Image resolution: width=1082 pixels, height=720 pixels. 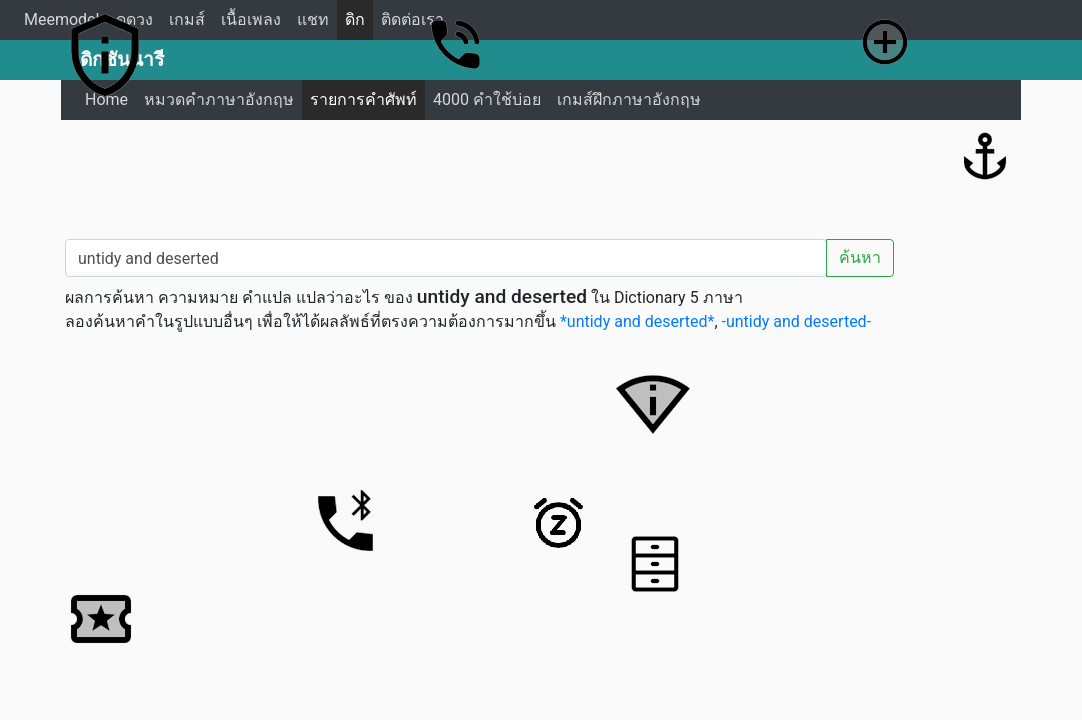 What do you see at coordinates (105, 55) in the screenshot?
I see `view privacy policy or security information` at bounding box center [105, 55].